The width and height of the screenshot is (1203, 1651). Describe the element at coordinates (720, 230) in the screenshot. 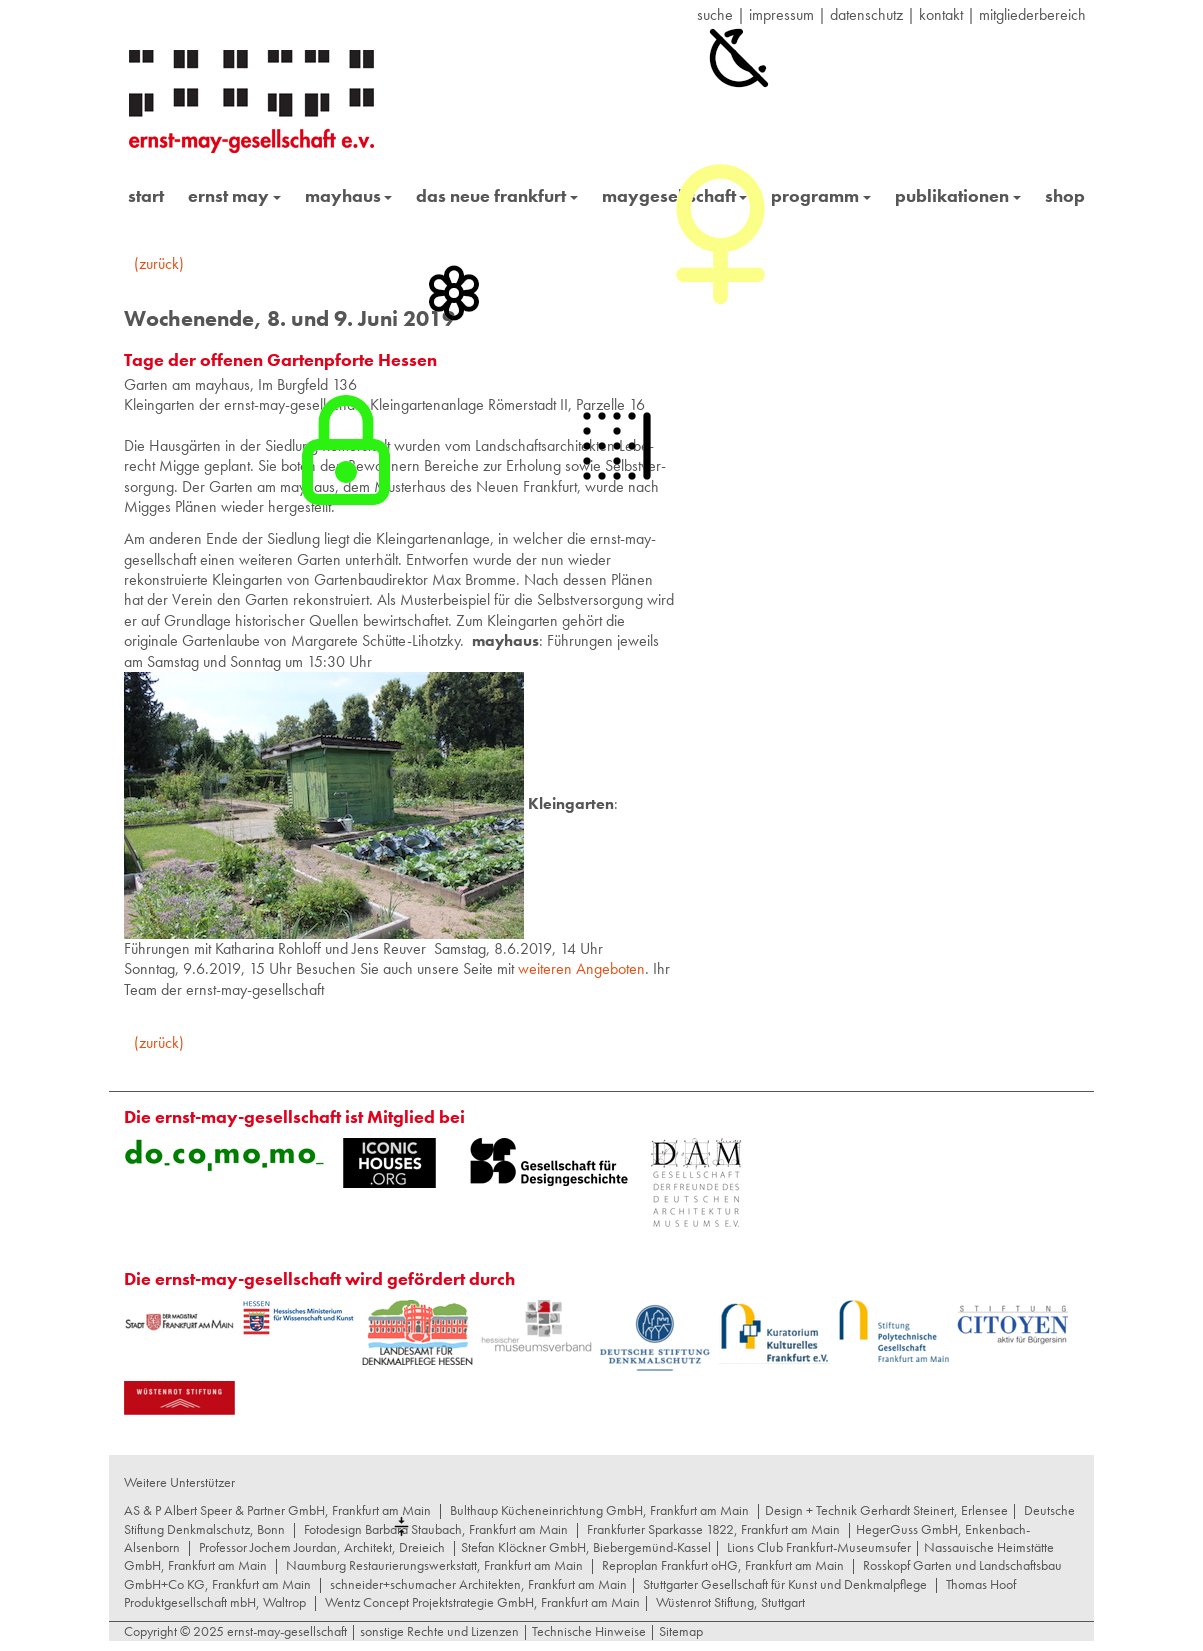

I see `select femme gender identity` at that location.